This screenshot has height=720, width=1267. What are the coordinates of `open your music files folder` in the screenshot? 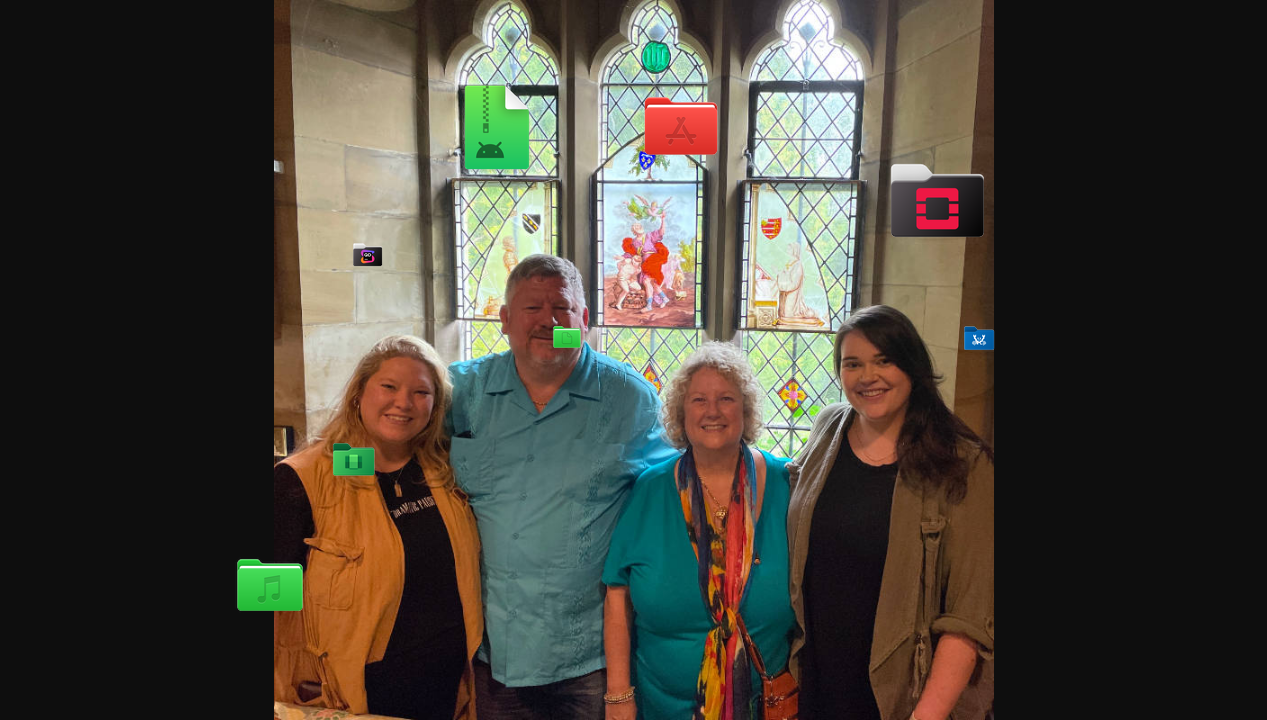 It's located at (270, 585).